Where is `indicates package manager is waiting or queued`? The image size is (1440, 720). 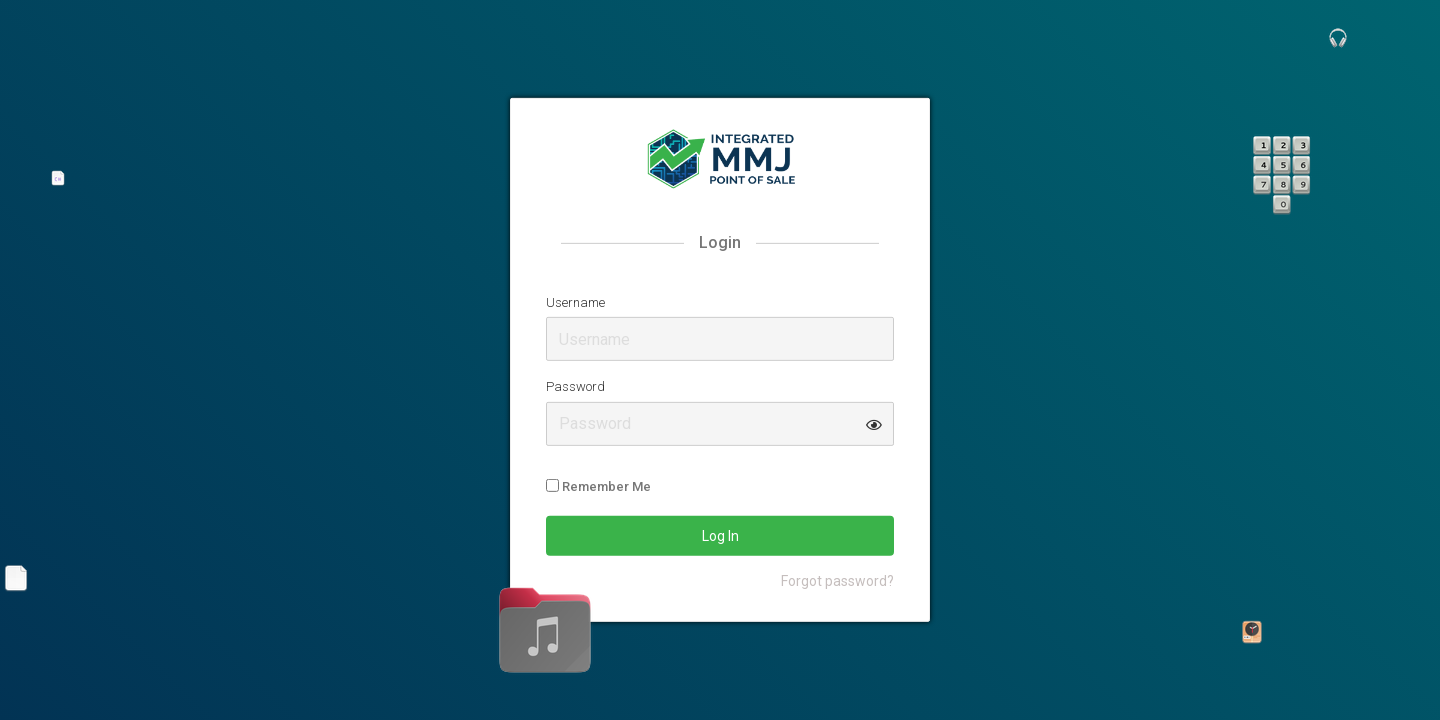 indicates package manager is waiting or queued is located at coordinates (1252, 632).